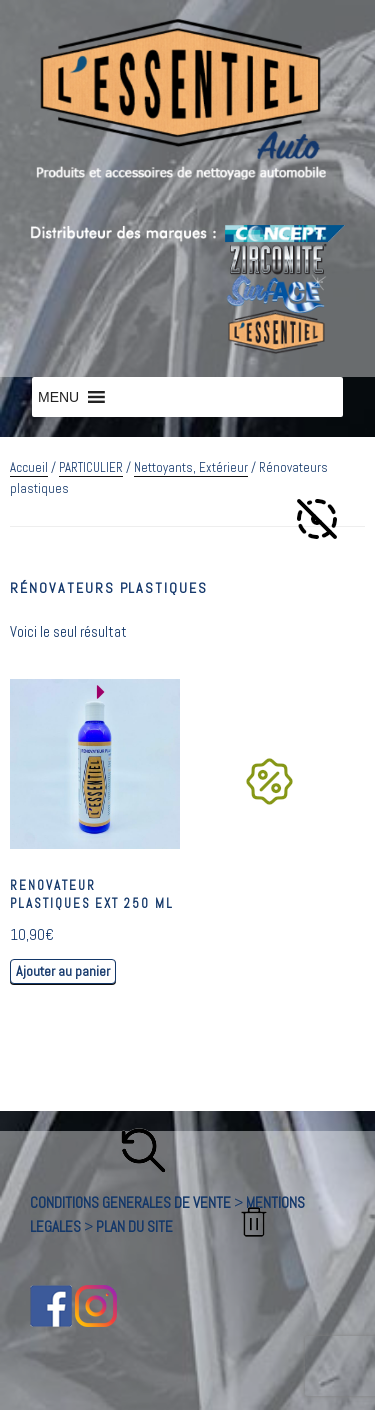 The image size is (375, 1410). I want to click on delete selected item, so click(254, 1222).